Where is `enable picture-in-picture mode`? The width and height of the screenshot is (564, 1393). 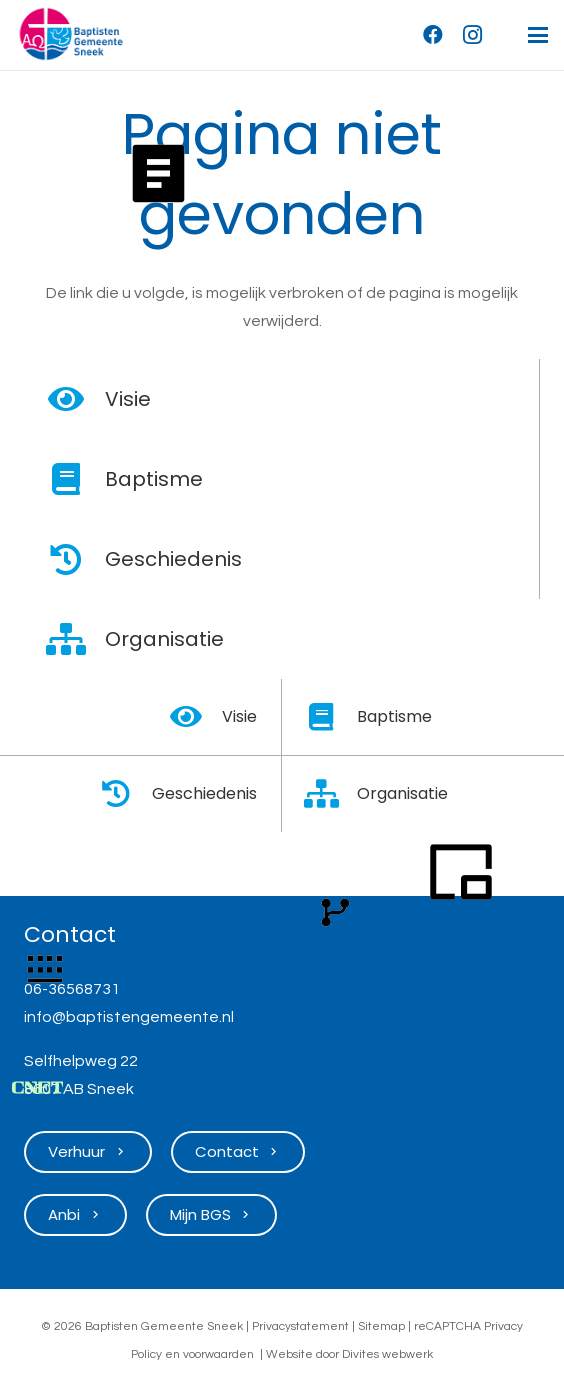
enable picture-in-picture mode is located at coordinates (461, 872).